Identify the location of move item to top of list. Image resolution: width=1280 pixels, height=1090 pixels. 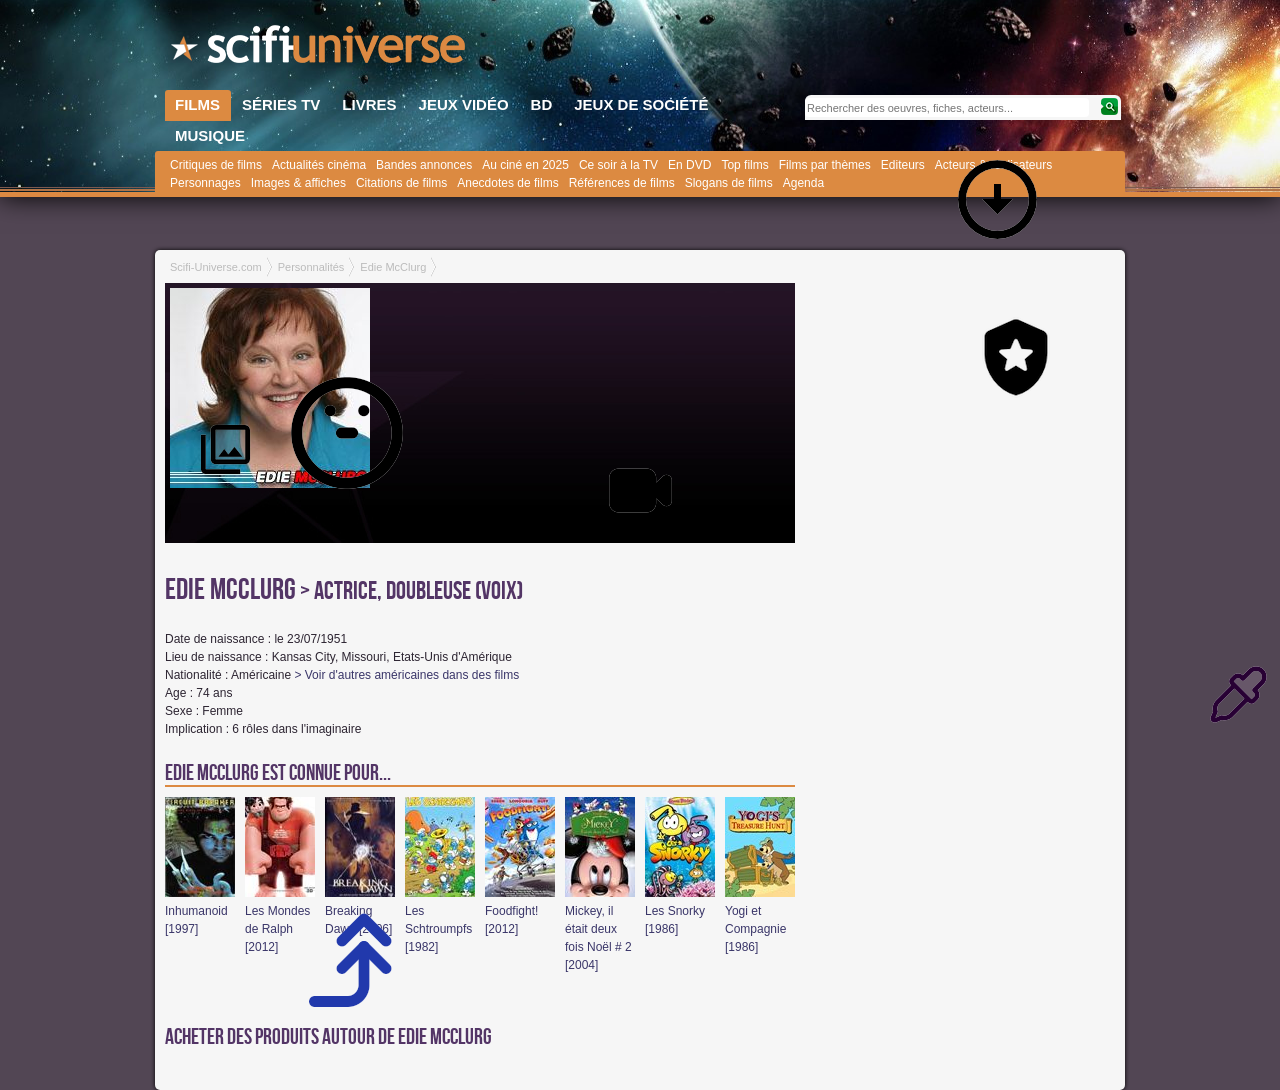
(353, 963).